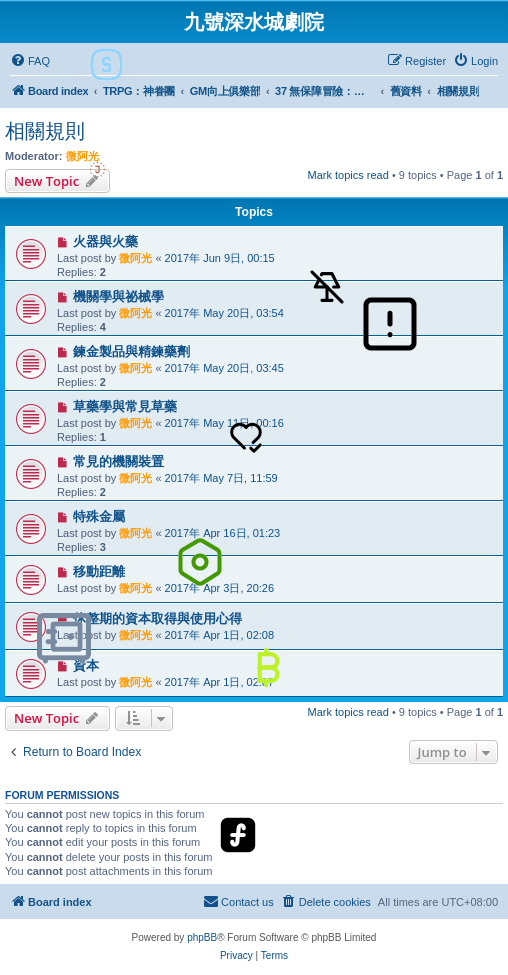 The image size is (508, 975). Describe the element at coordinates (200, 562) in the screenshot. I see `access settings or preferences` at that location.